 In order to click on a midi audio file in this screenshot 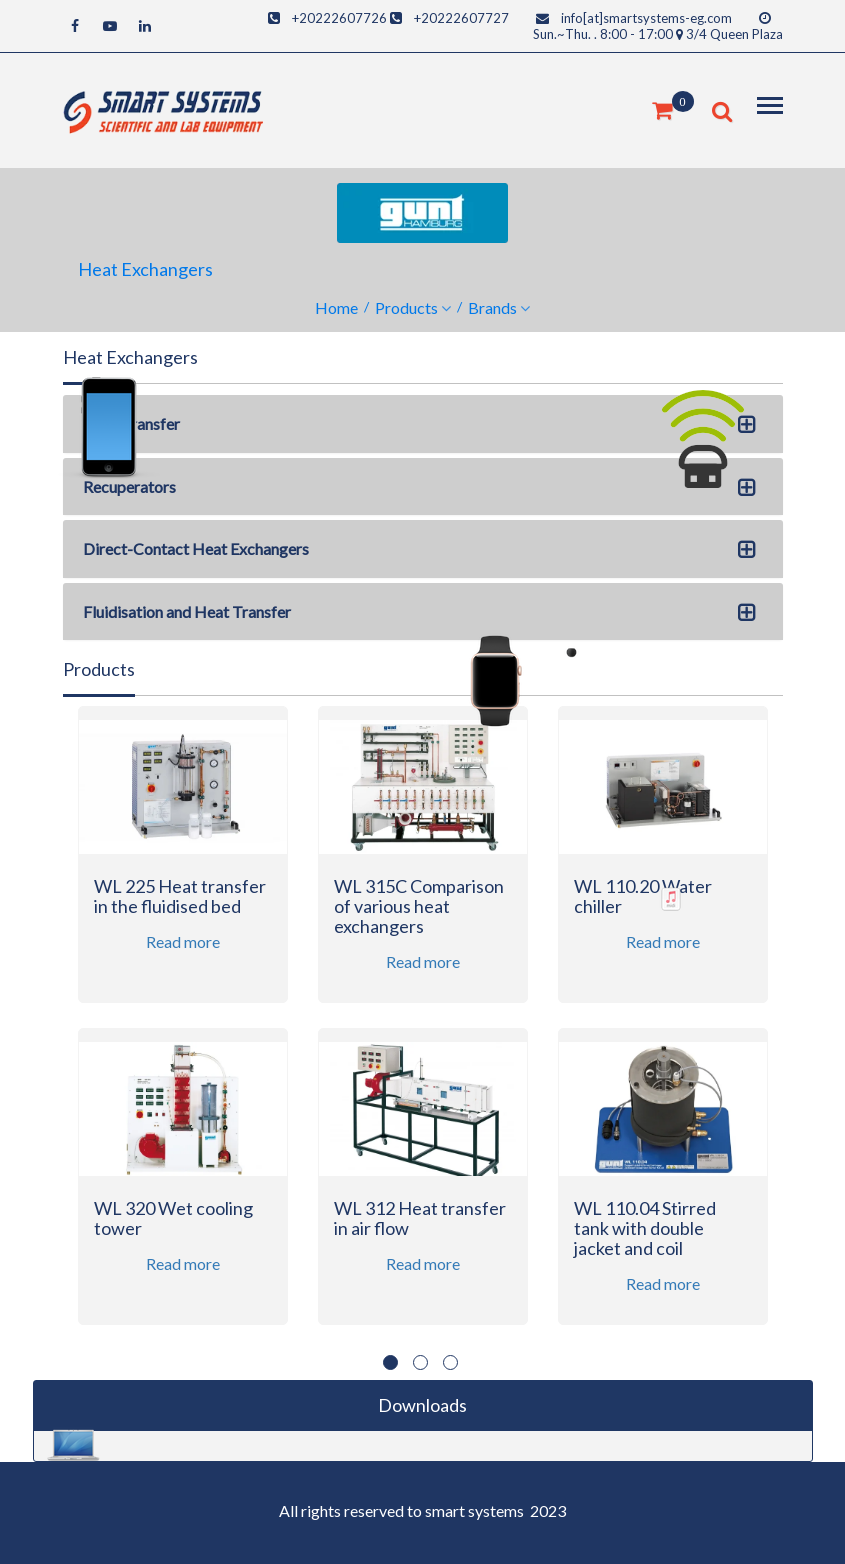, I will do `click(671, 899)`.